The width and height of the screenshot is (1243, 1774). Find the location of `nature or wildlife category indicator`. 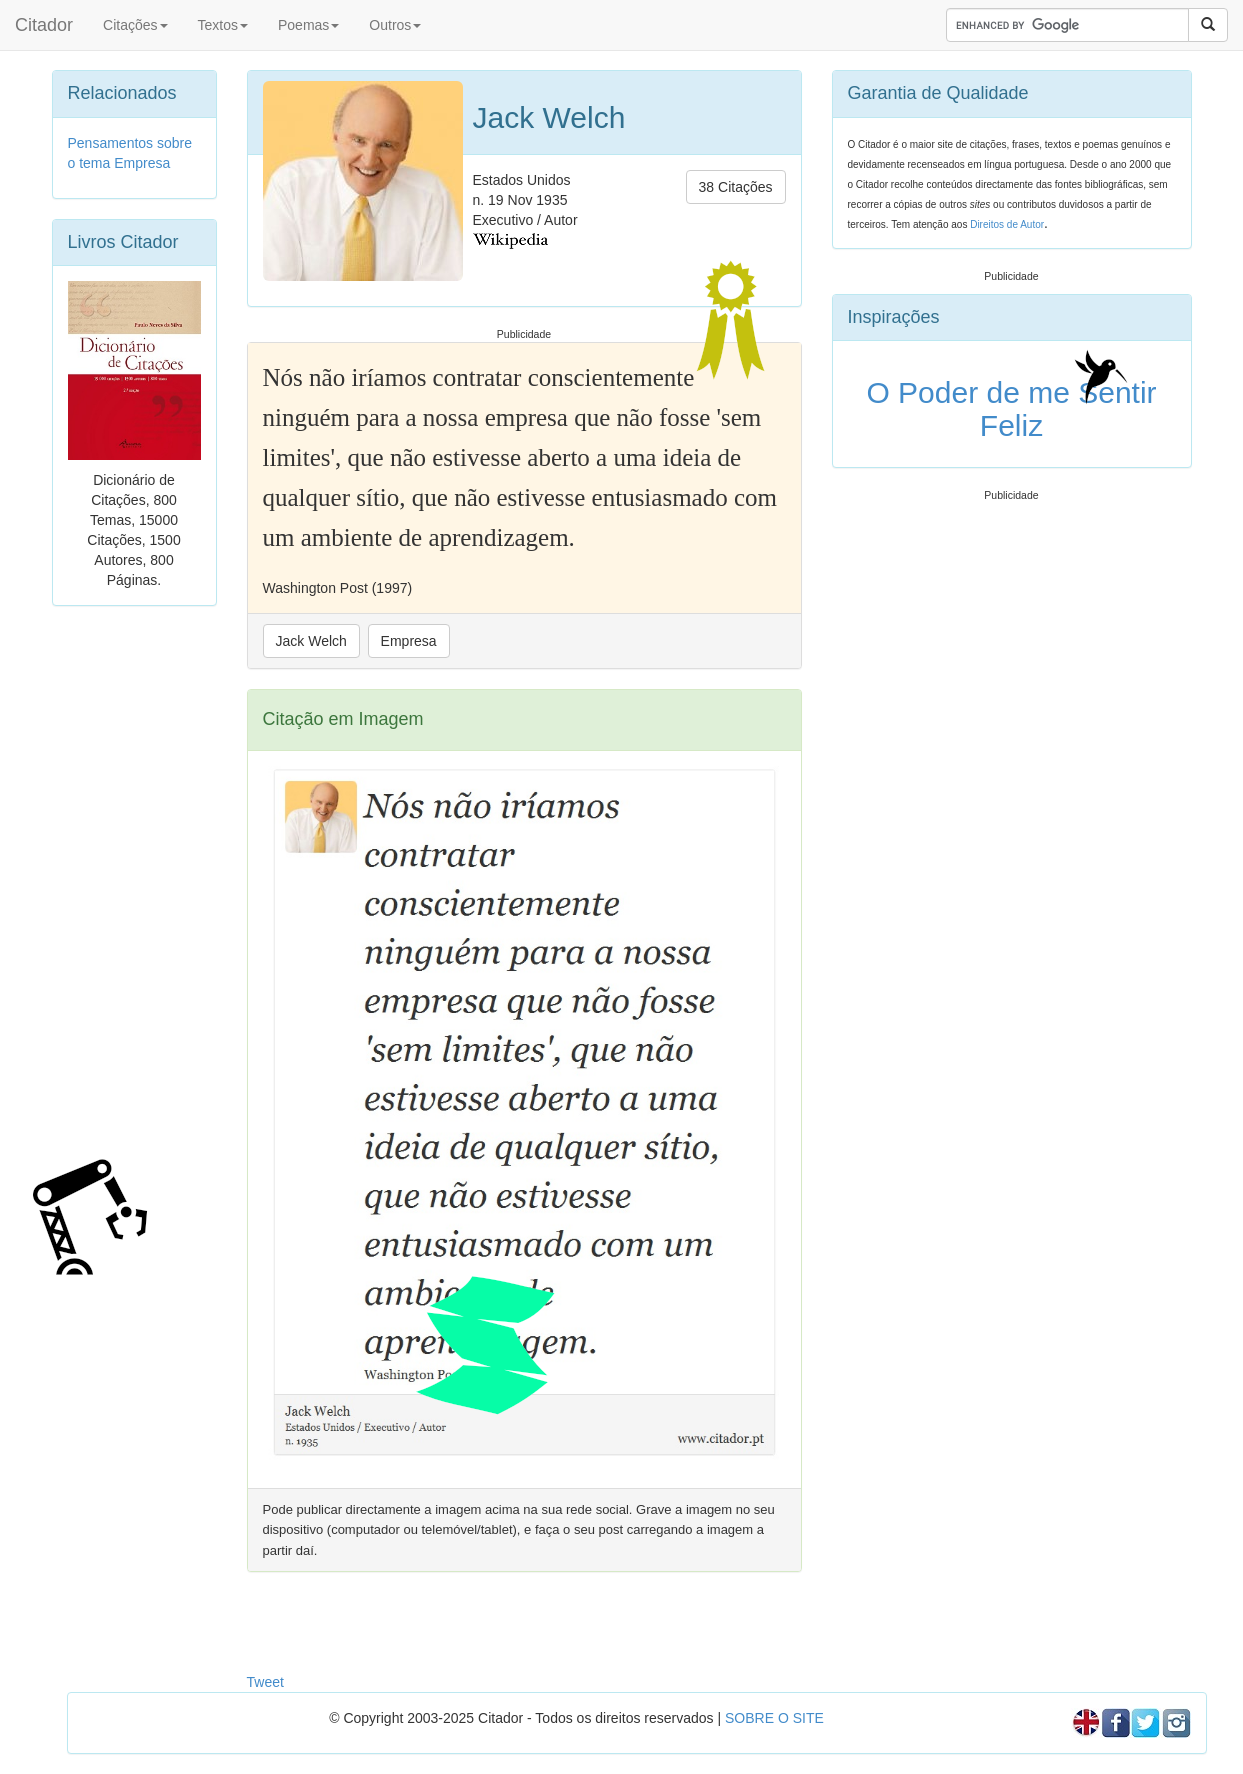

nature or wildlife category indicator is located at coordinates (1101, 377).